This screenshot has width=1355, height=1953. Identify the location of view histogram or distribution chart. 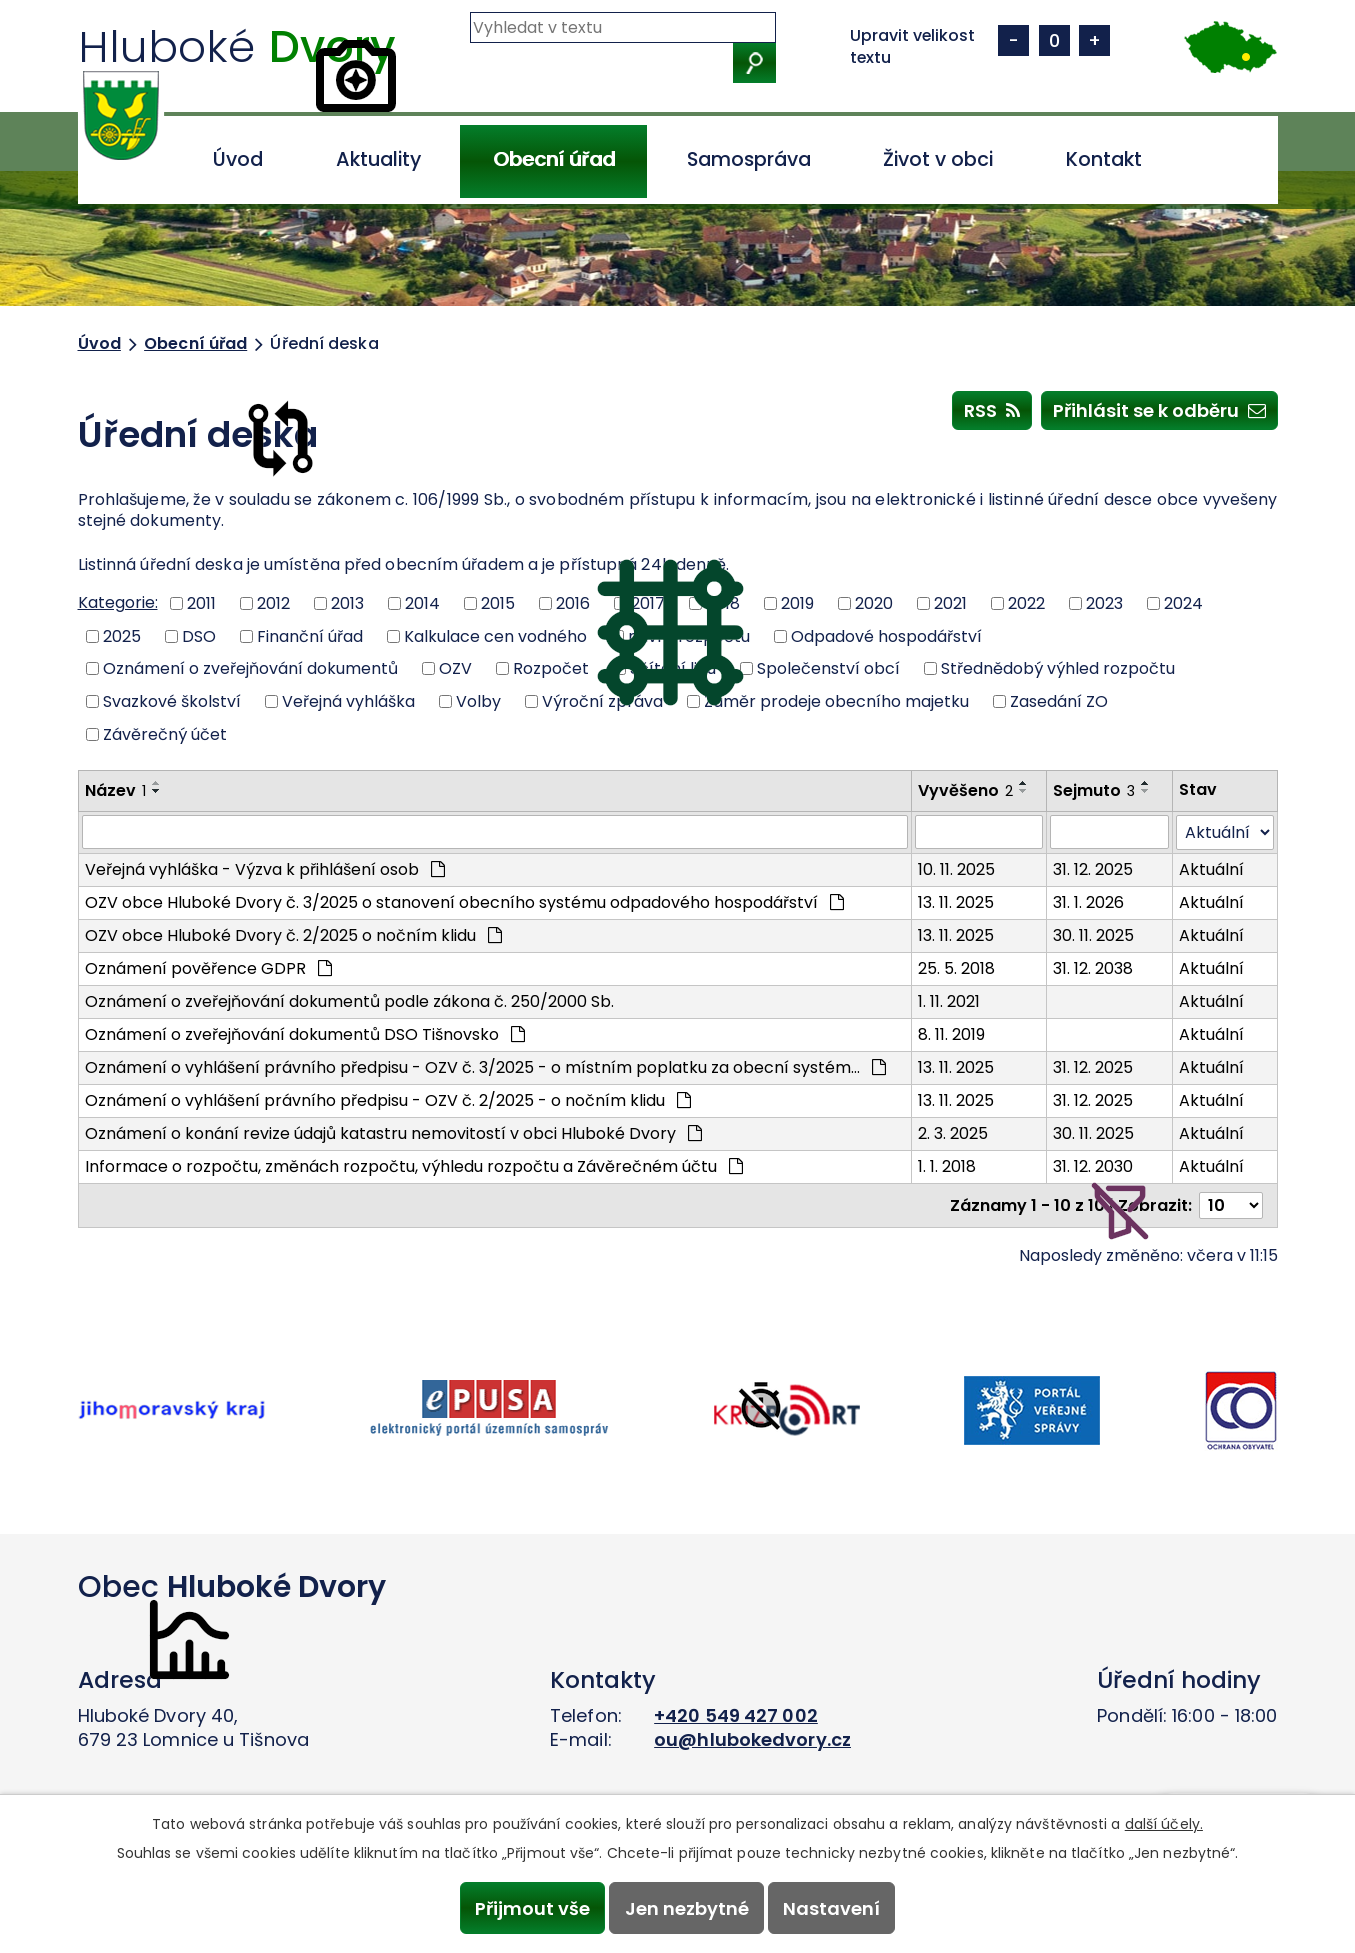
(189, 1639).